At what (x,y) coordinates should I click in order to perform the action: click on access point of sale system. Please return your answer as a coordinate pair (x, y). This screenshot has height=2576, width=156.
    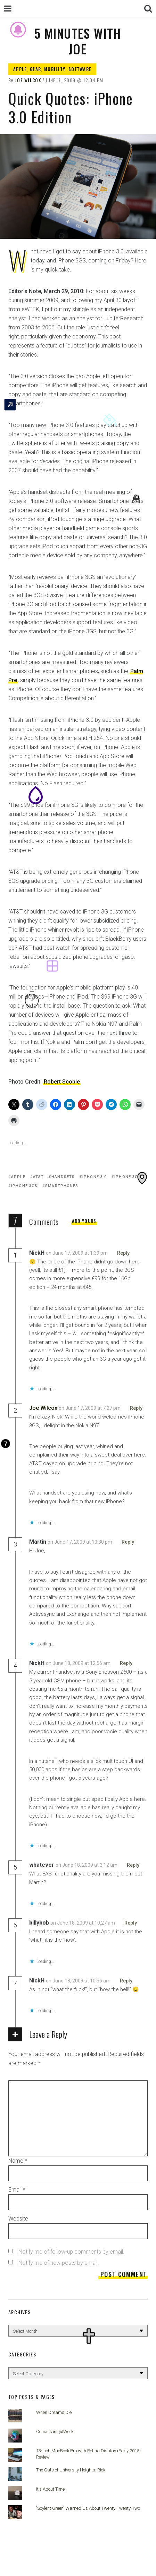
    Looking at the image, I should click on (136, 497).